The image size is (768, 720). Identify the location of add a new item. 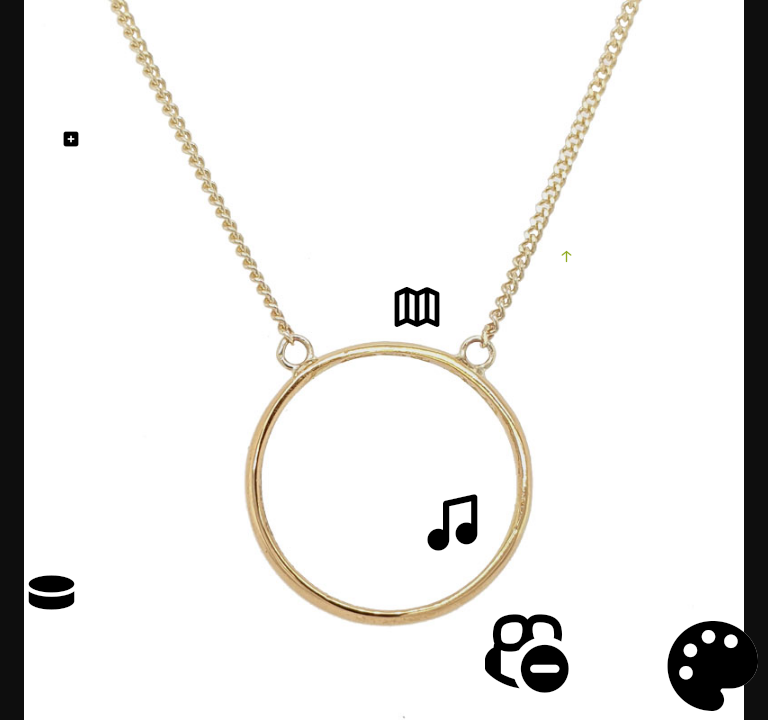
(71, 139).